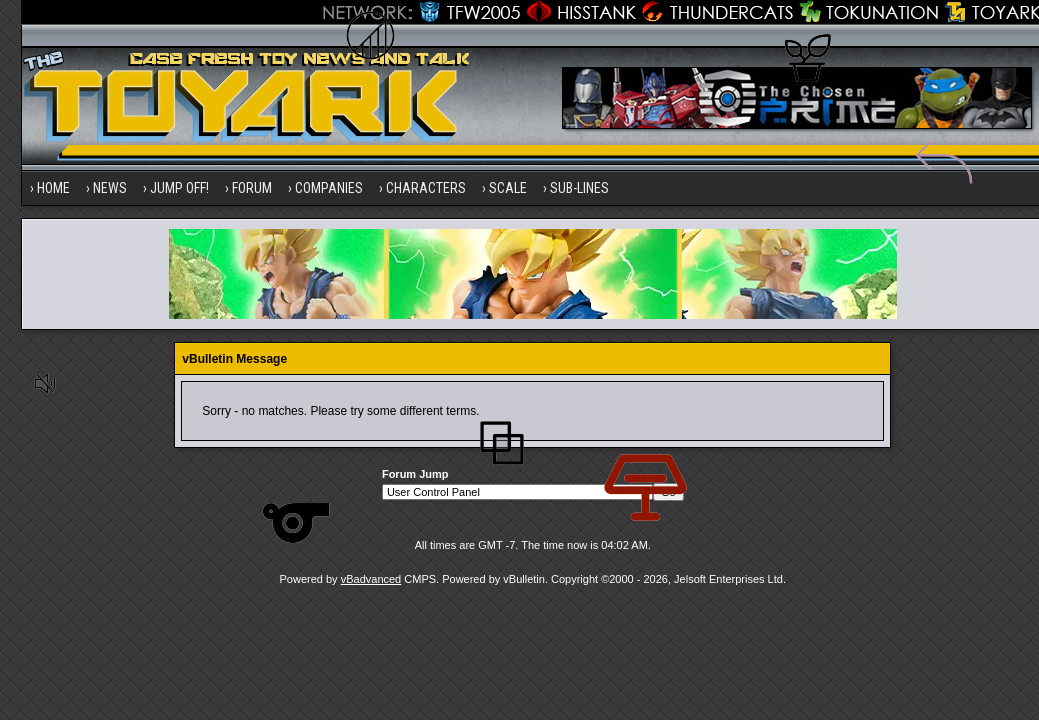  Describe the element at coordinates (807, 58) in the screenshot. I see `view or manage your garden plants` at that location.